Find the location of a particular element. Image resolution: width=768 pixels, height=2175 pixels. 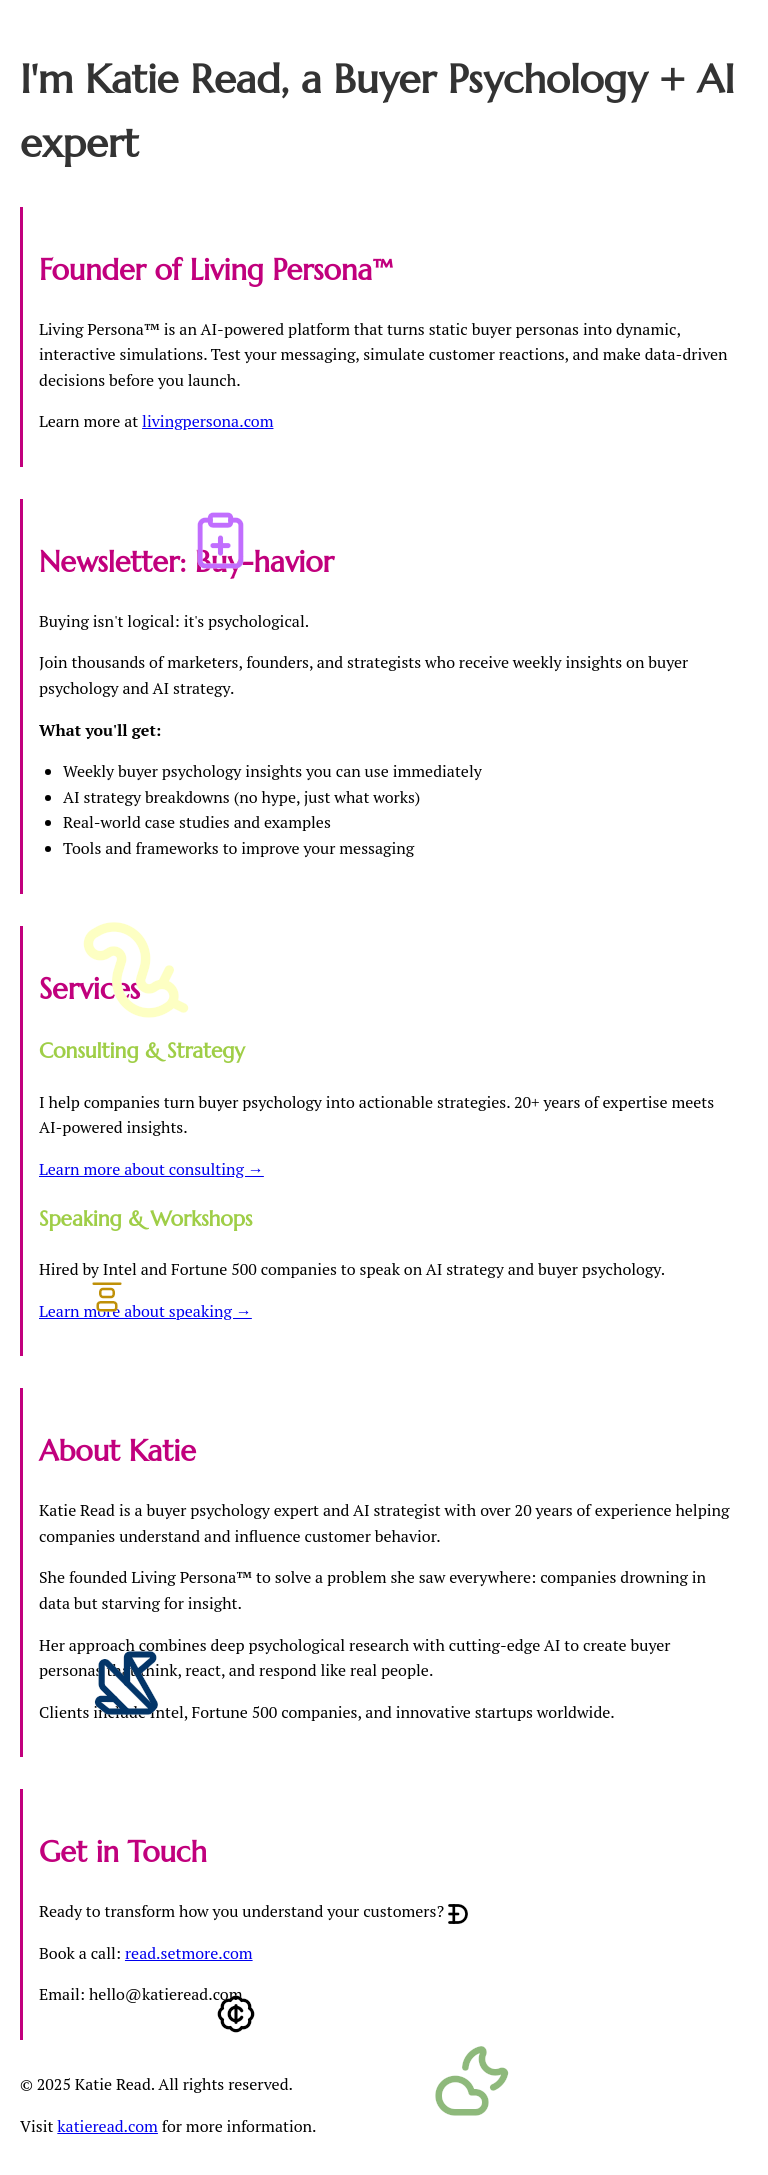

access paper crafts or origami tutorials is located at coordinates (127, 1683).